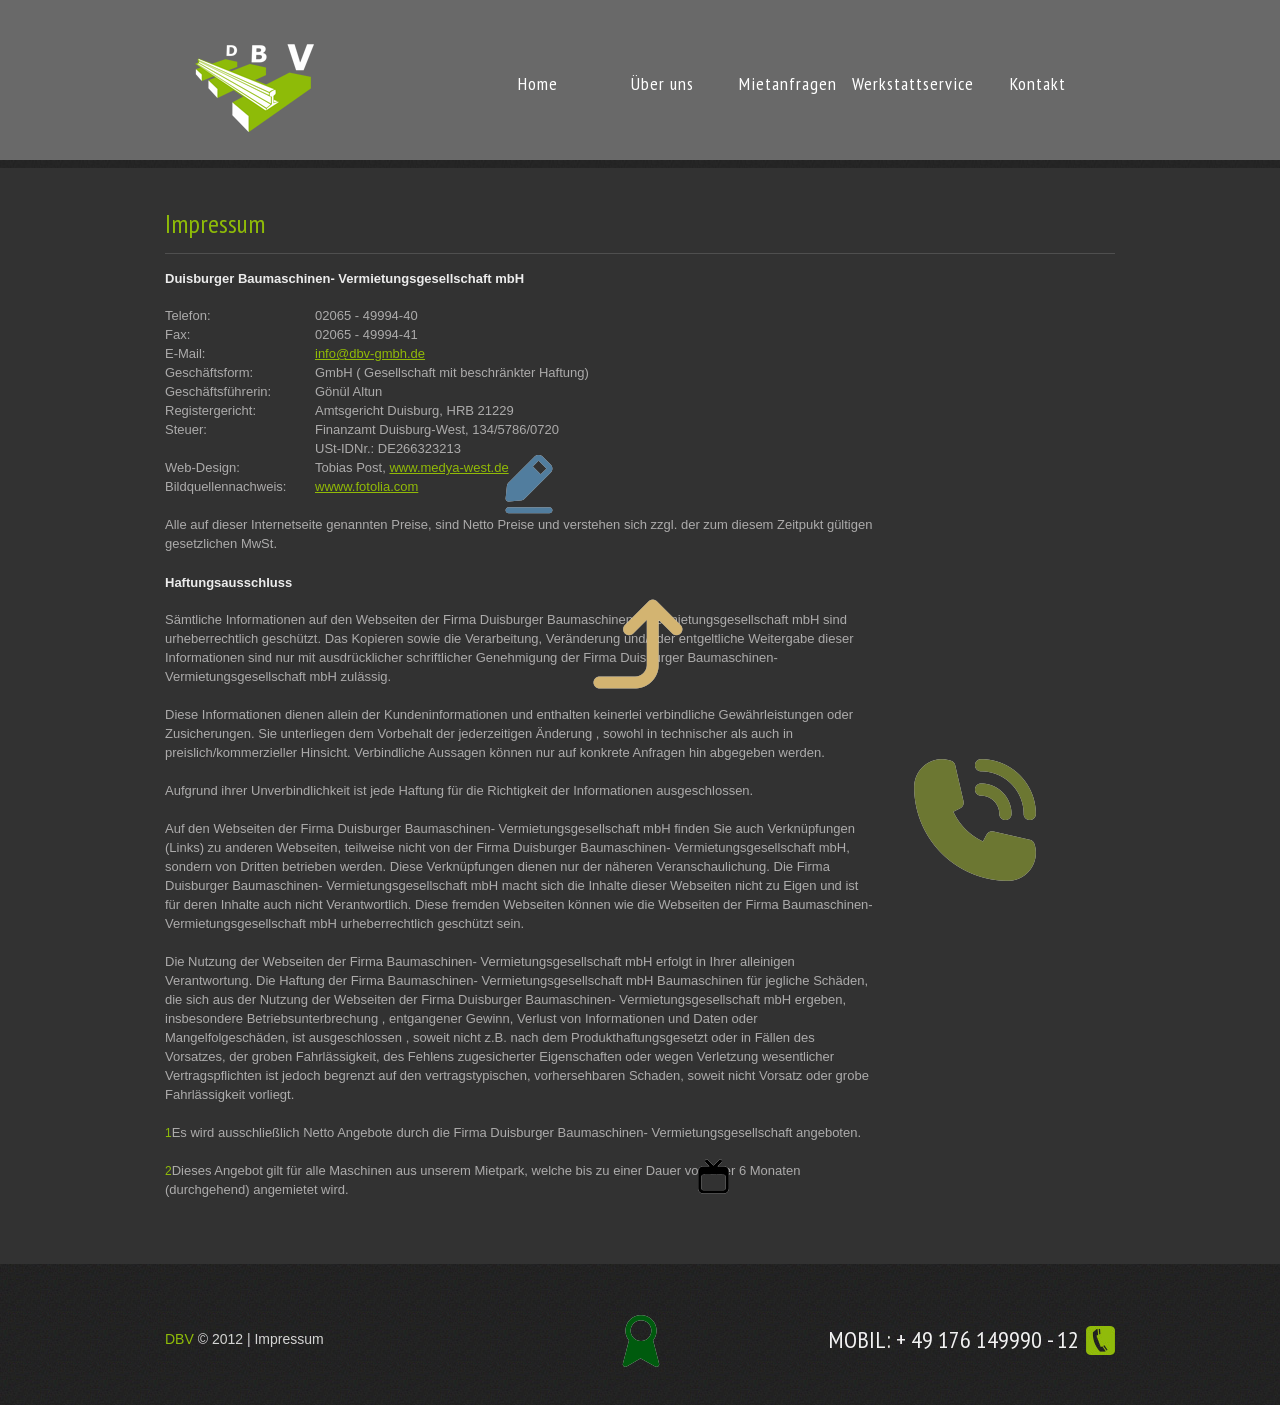  I want to click on access tv or video streaming, so click(713, 1176).